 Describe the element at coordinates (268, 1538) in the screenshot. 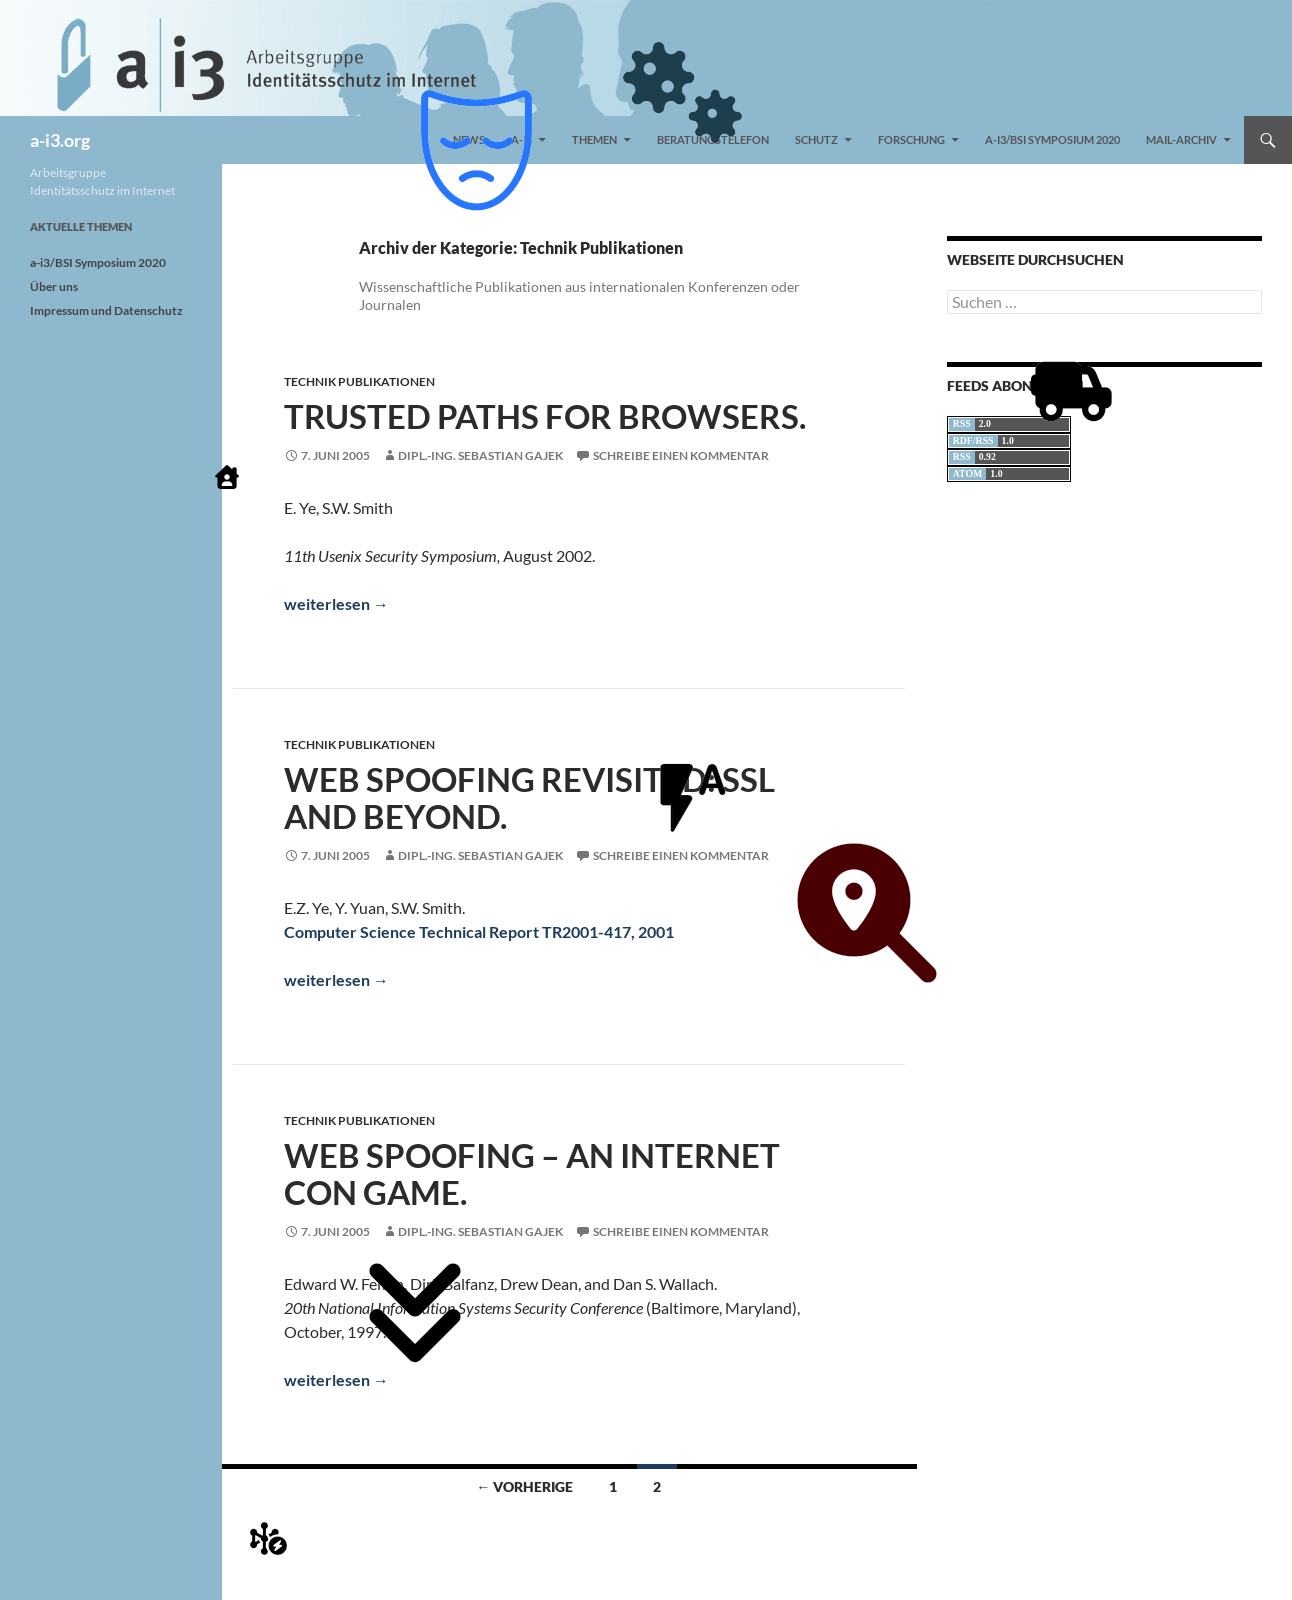

I see `access AI-powered network automation` at that location.